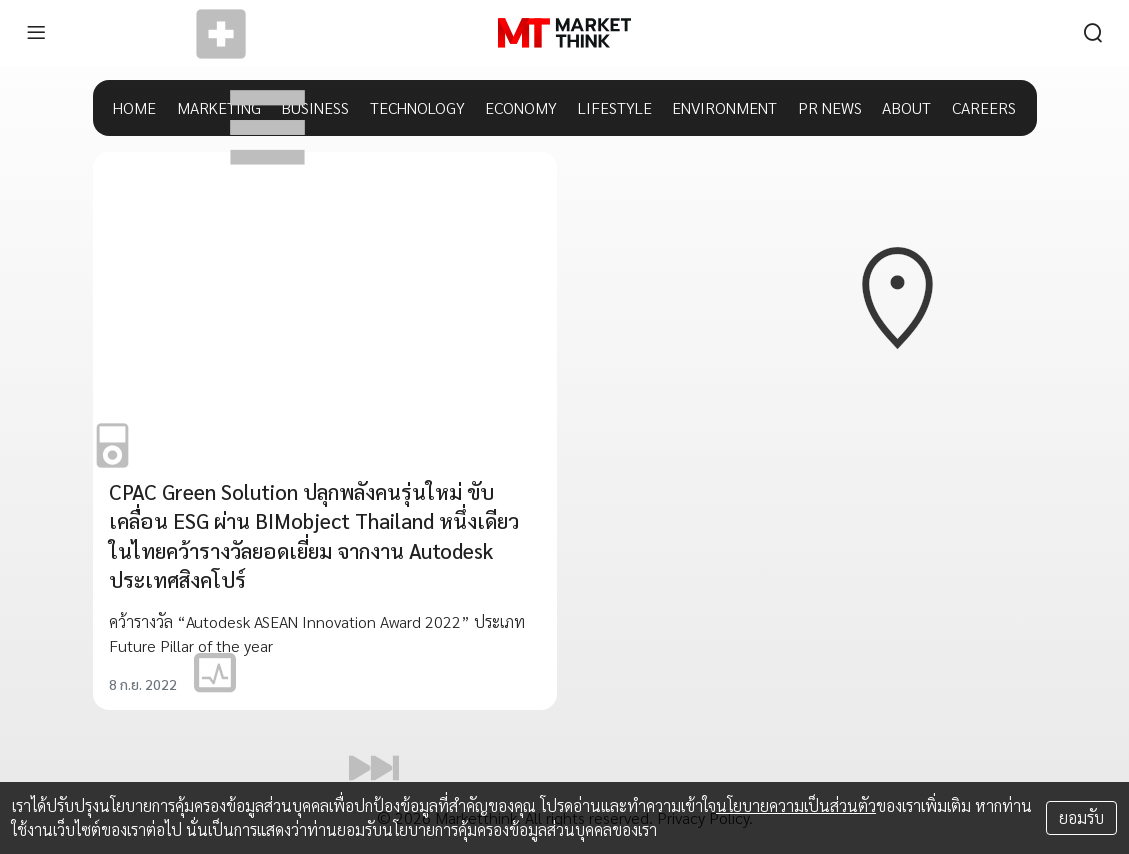  What do you see at coordinates (374, 768) in the screenshot?
I see `skip to the next track` at bounding box center [374, 768].